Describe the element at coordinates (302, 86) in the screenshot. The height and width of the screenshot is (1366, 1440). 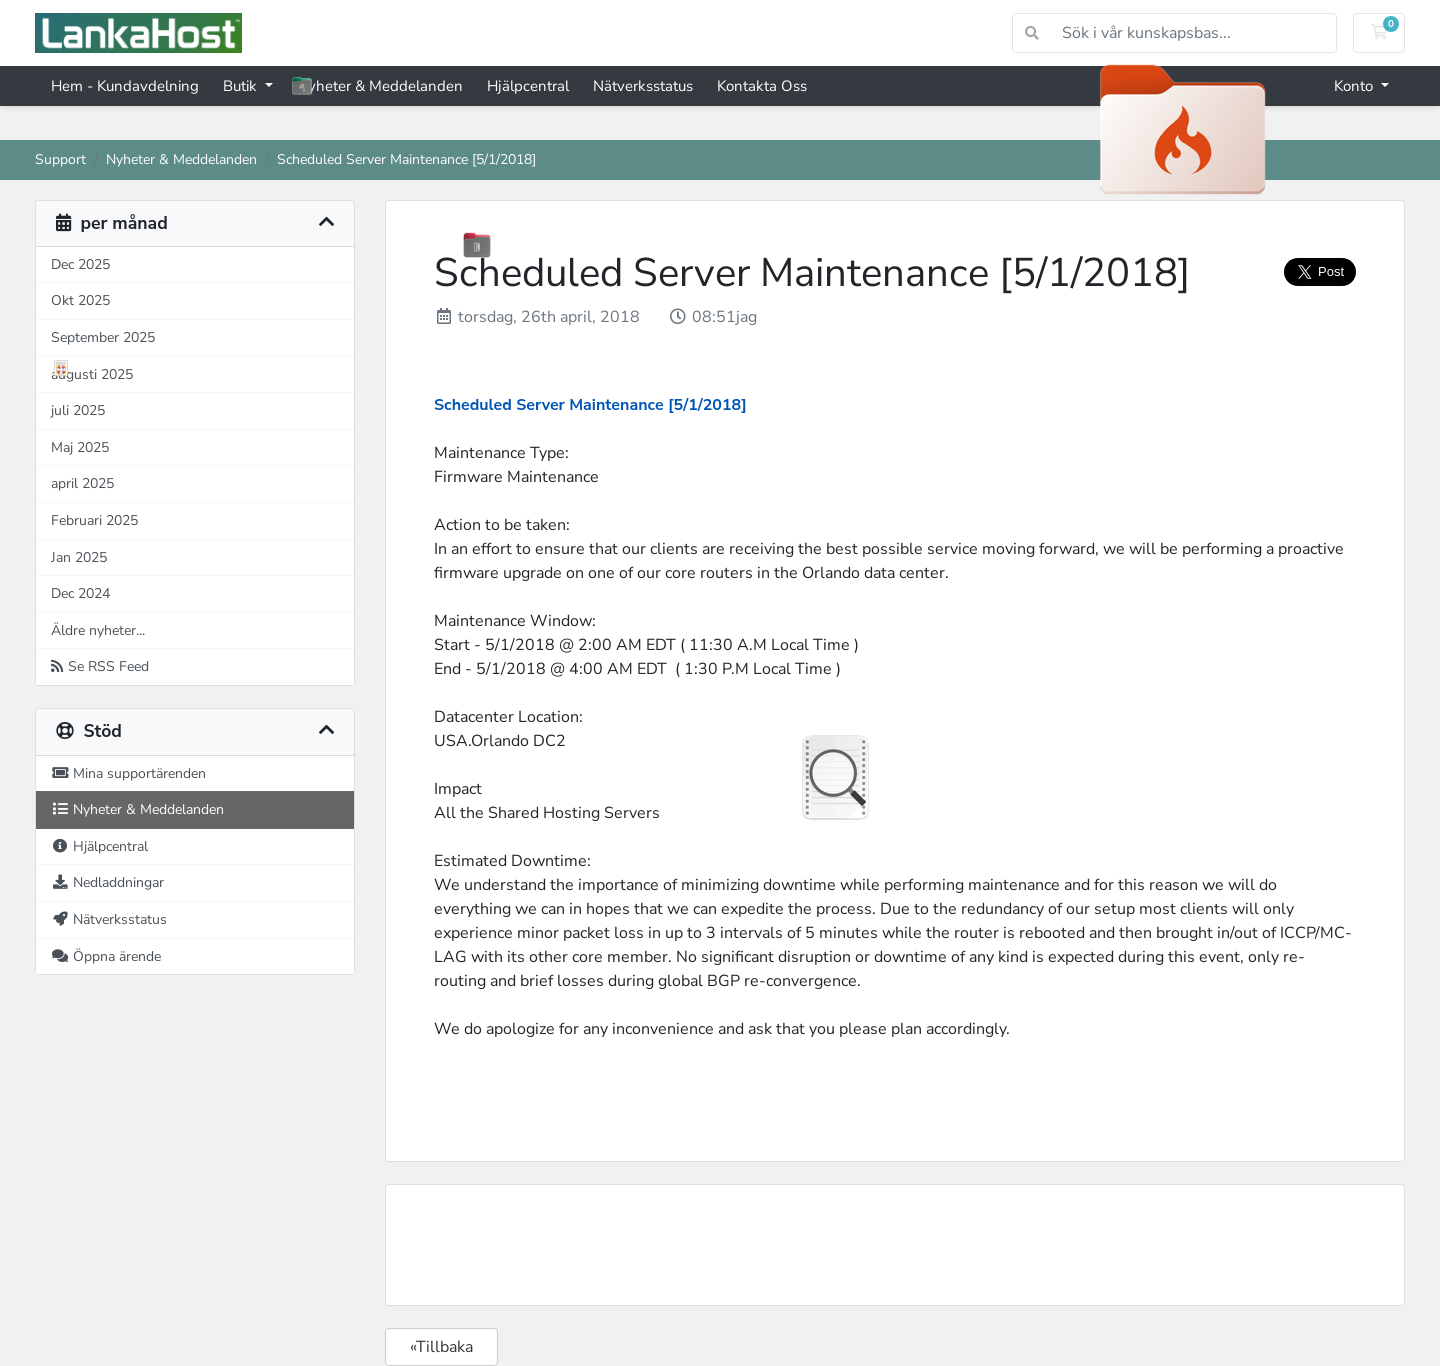
I see `open insync cloud sync folder` at that location.